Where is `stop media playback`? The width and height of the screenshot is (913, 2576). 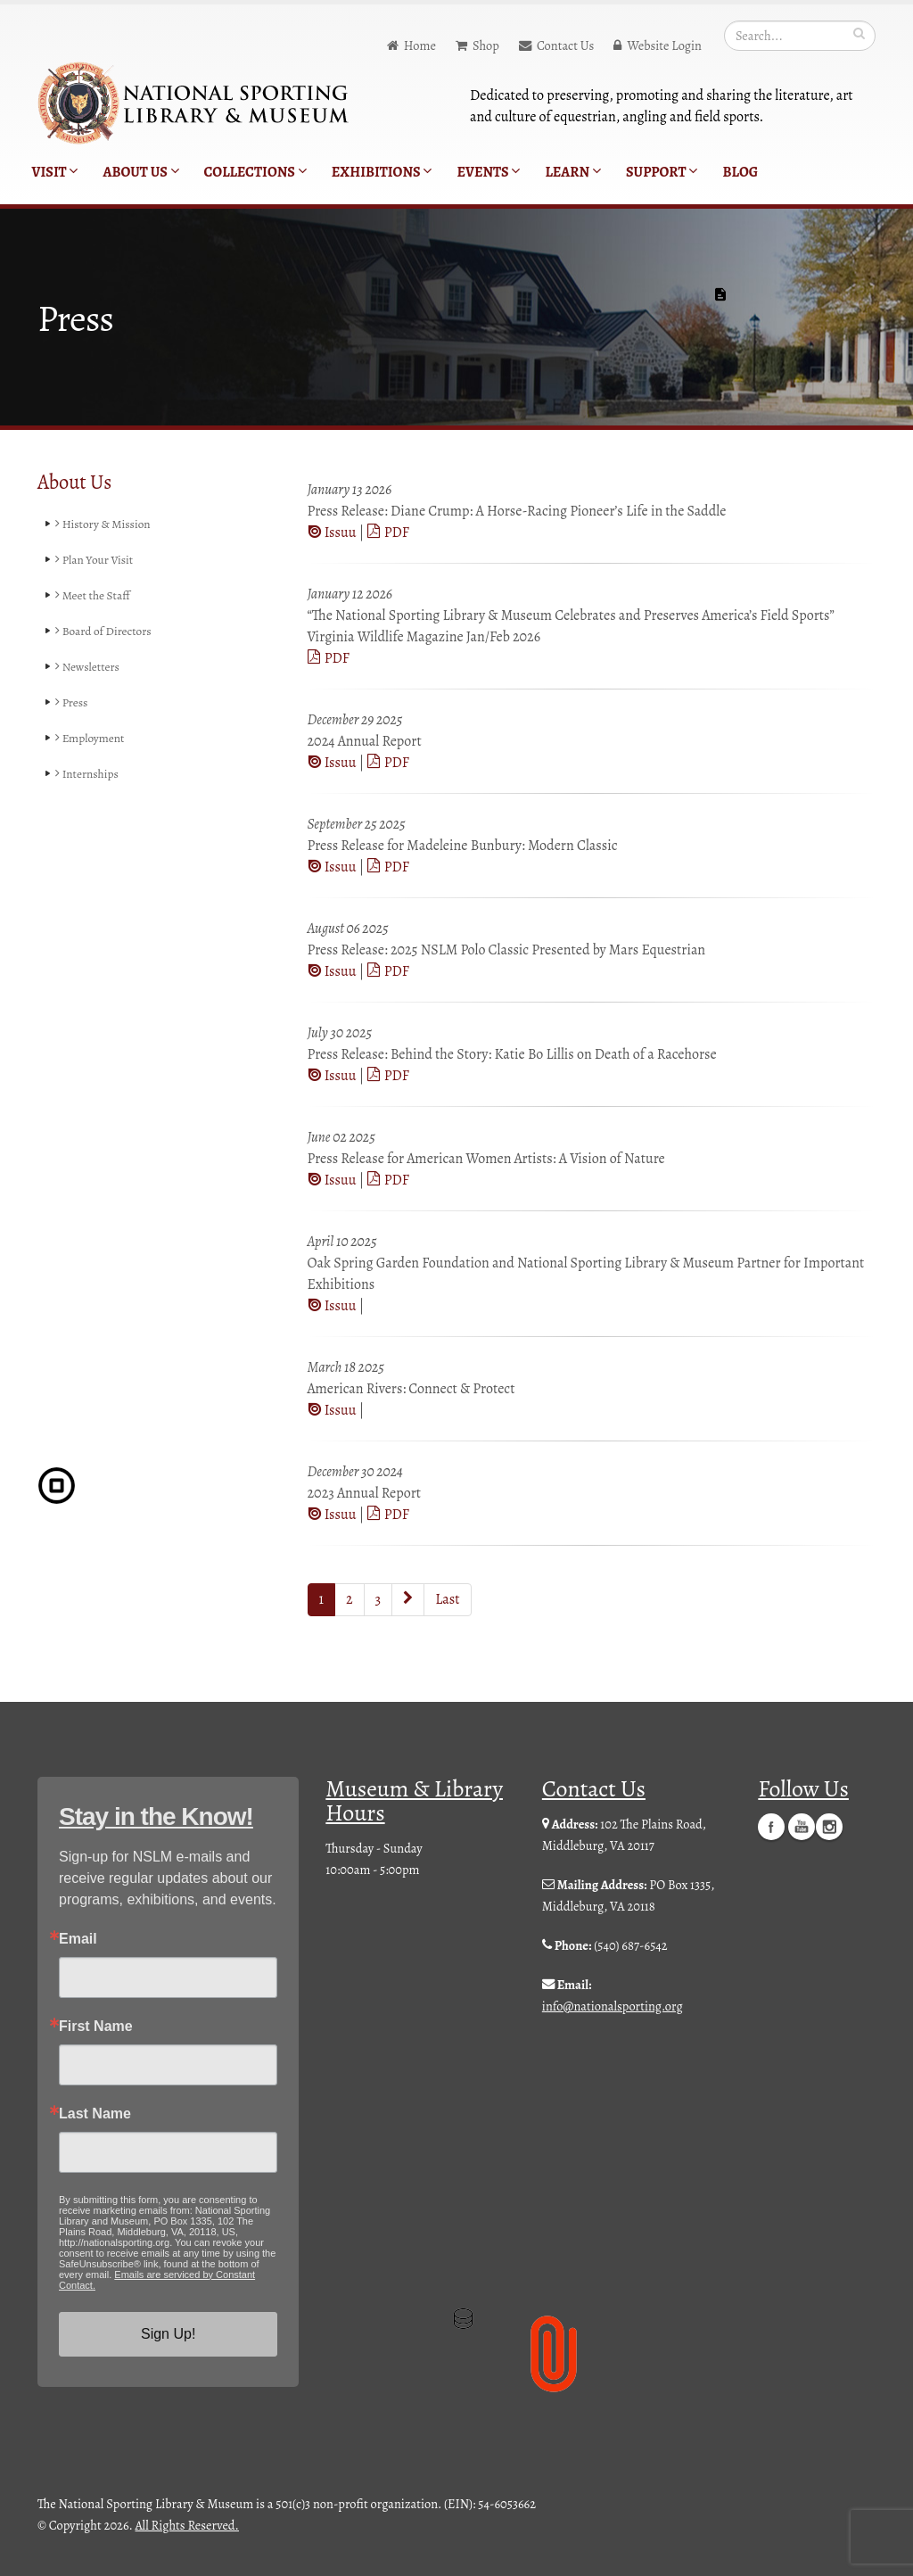
stop media playback is located at coordinates (56, 1485).